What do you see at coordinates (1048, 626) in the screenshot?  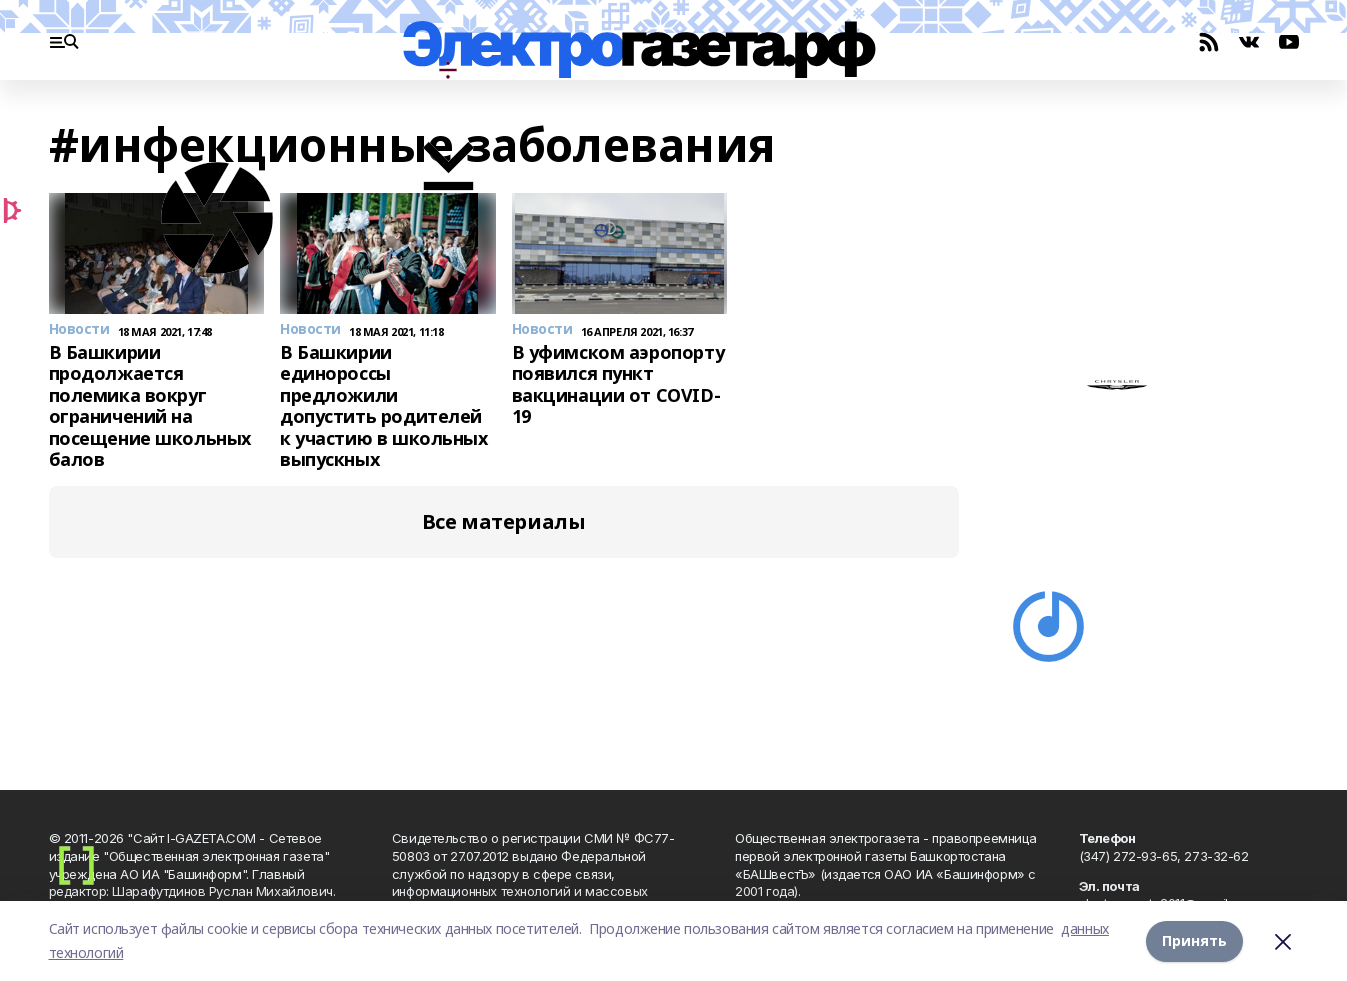 I see `play or browse music library` at bounding box center [1048, 626].